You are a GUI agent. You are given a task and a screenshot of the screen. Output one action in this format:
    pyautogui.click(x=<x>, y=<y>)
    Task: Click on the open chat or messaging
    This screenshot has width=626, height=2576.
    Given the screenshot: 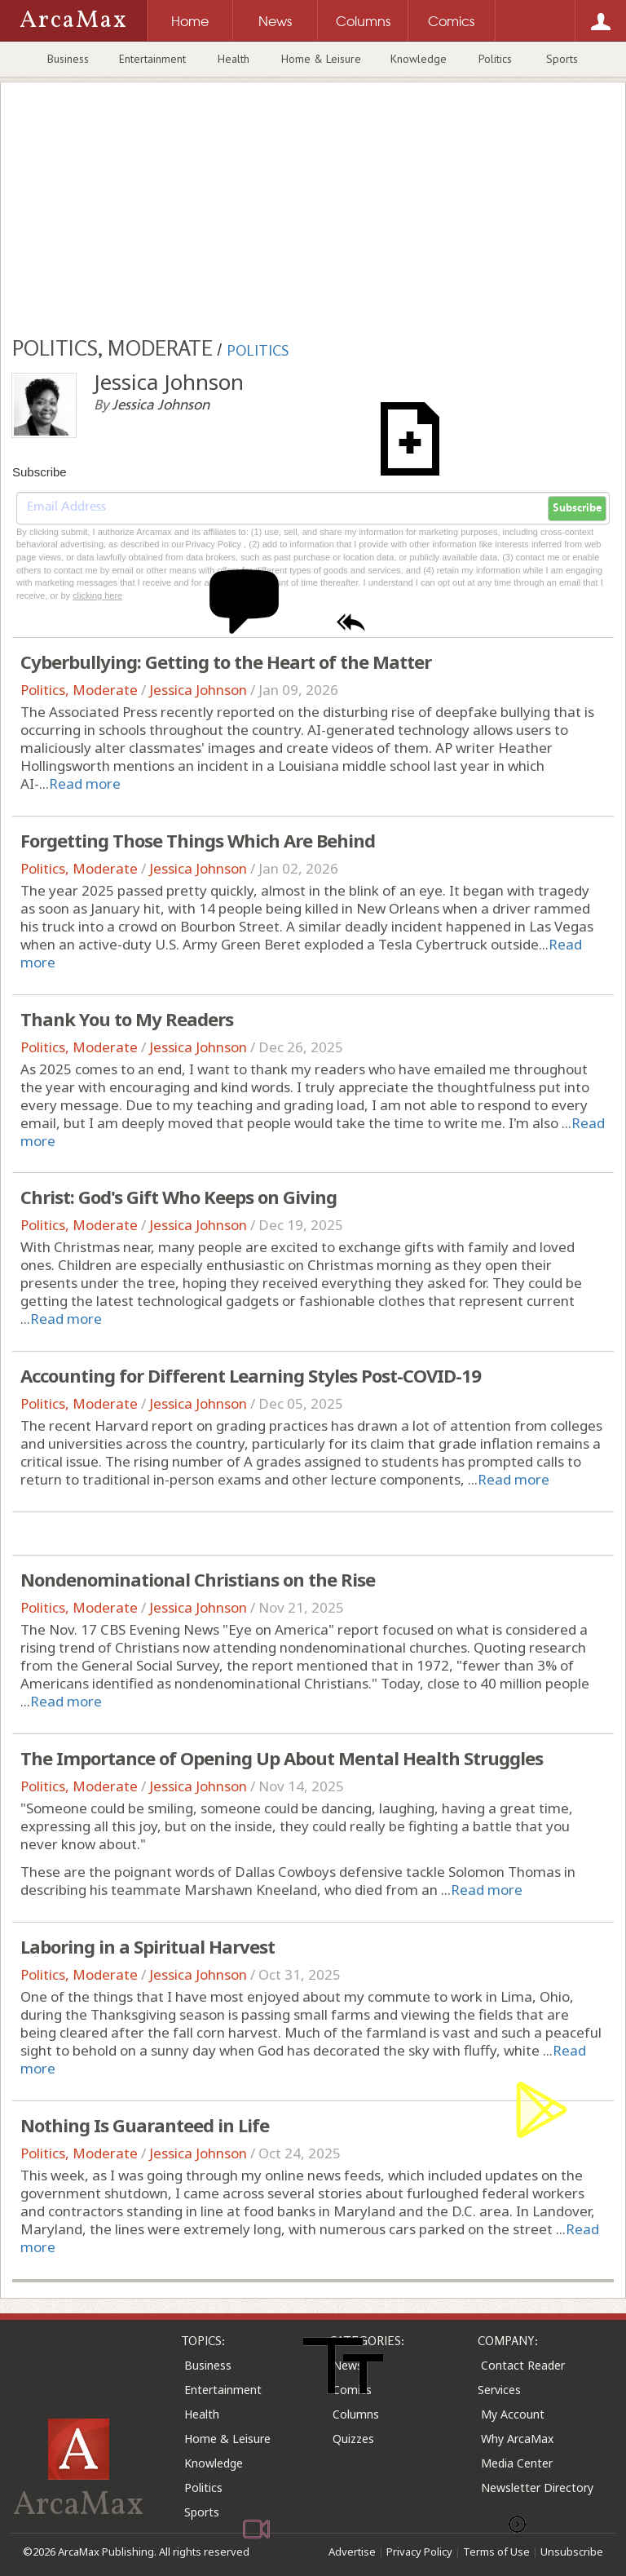 What is the action you would take?
    pyautogui.click(x=244, y=601)
    